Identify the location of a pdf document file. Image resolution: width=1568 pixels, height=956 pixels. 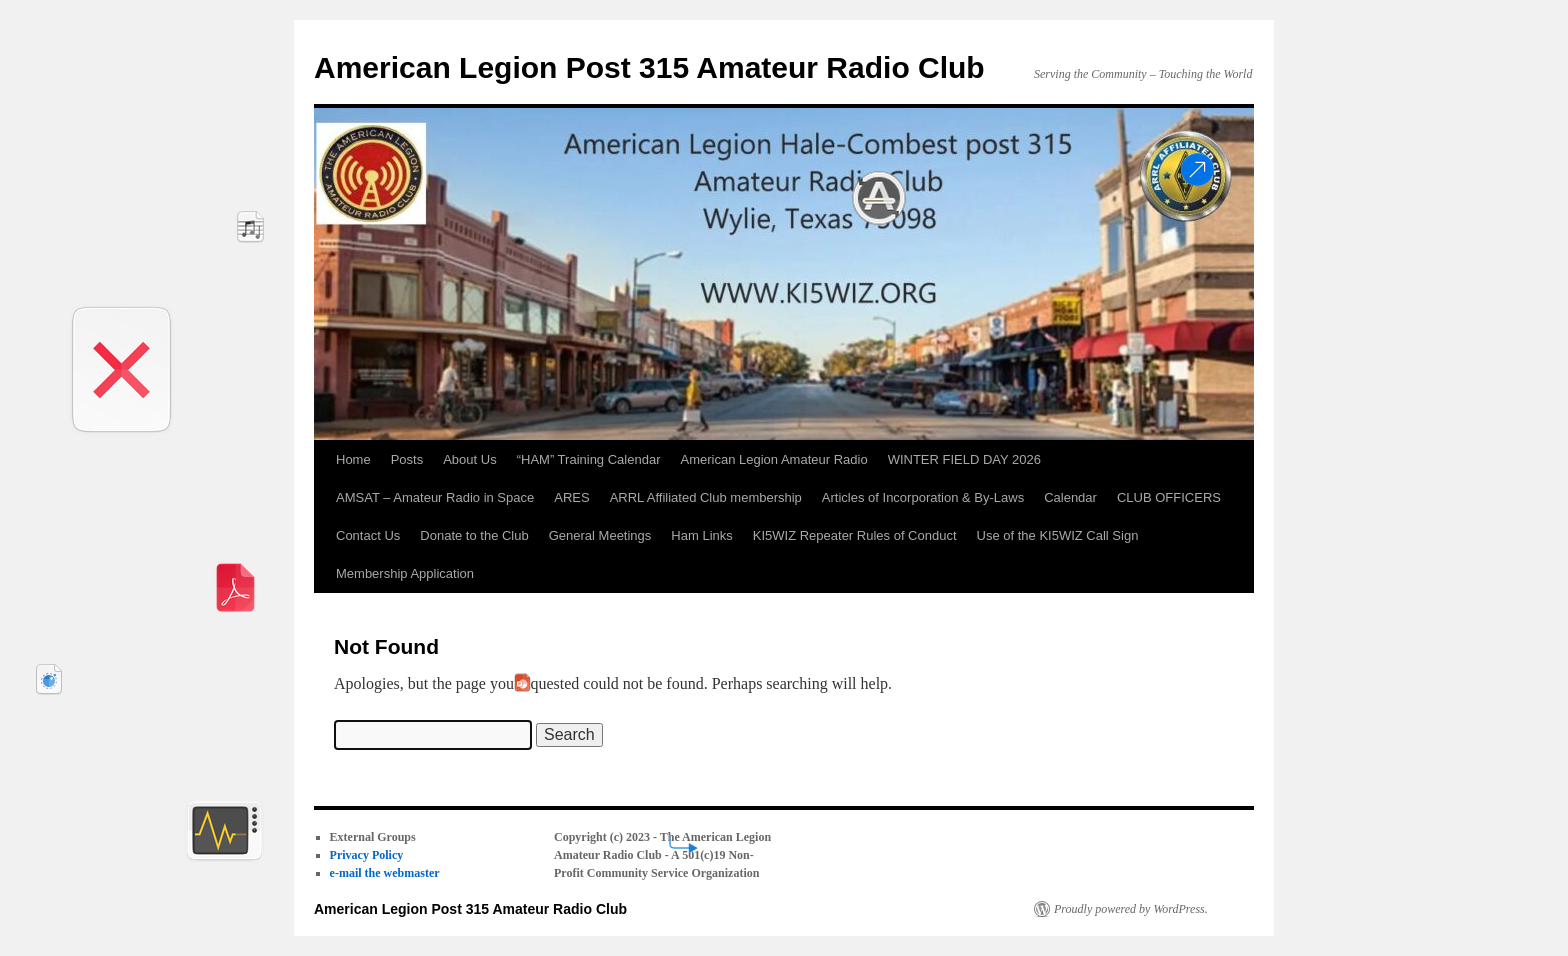
(235, 587).